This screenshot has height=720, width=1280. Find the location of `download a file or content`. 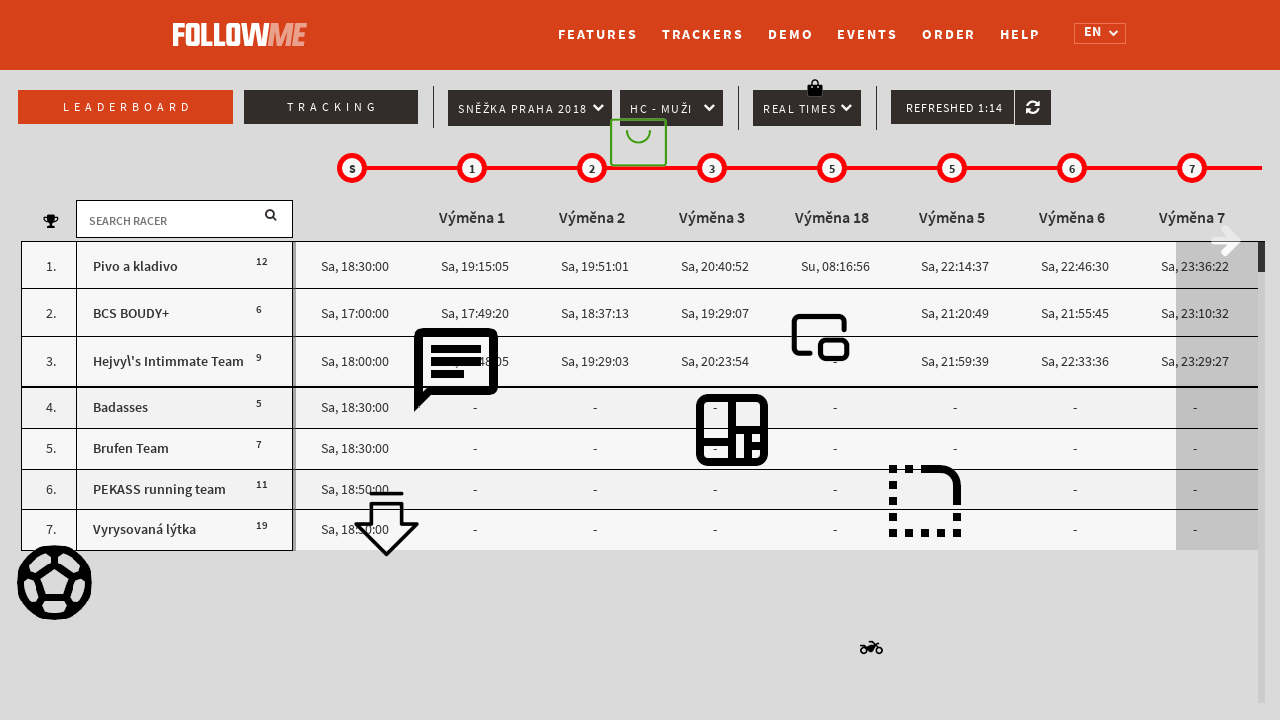

download a file or content is located at coordinates (386, 521).